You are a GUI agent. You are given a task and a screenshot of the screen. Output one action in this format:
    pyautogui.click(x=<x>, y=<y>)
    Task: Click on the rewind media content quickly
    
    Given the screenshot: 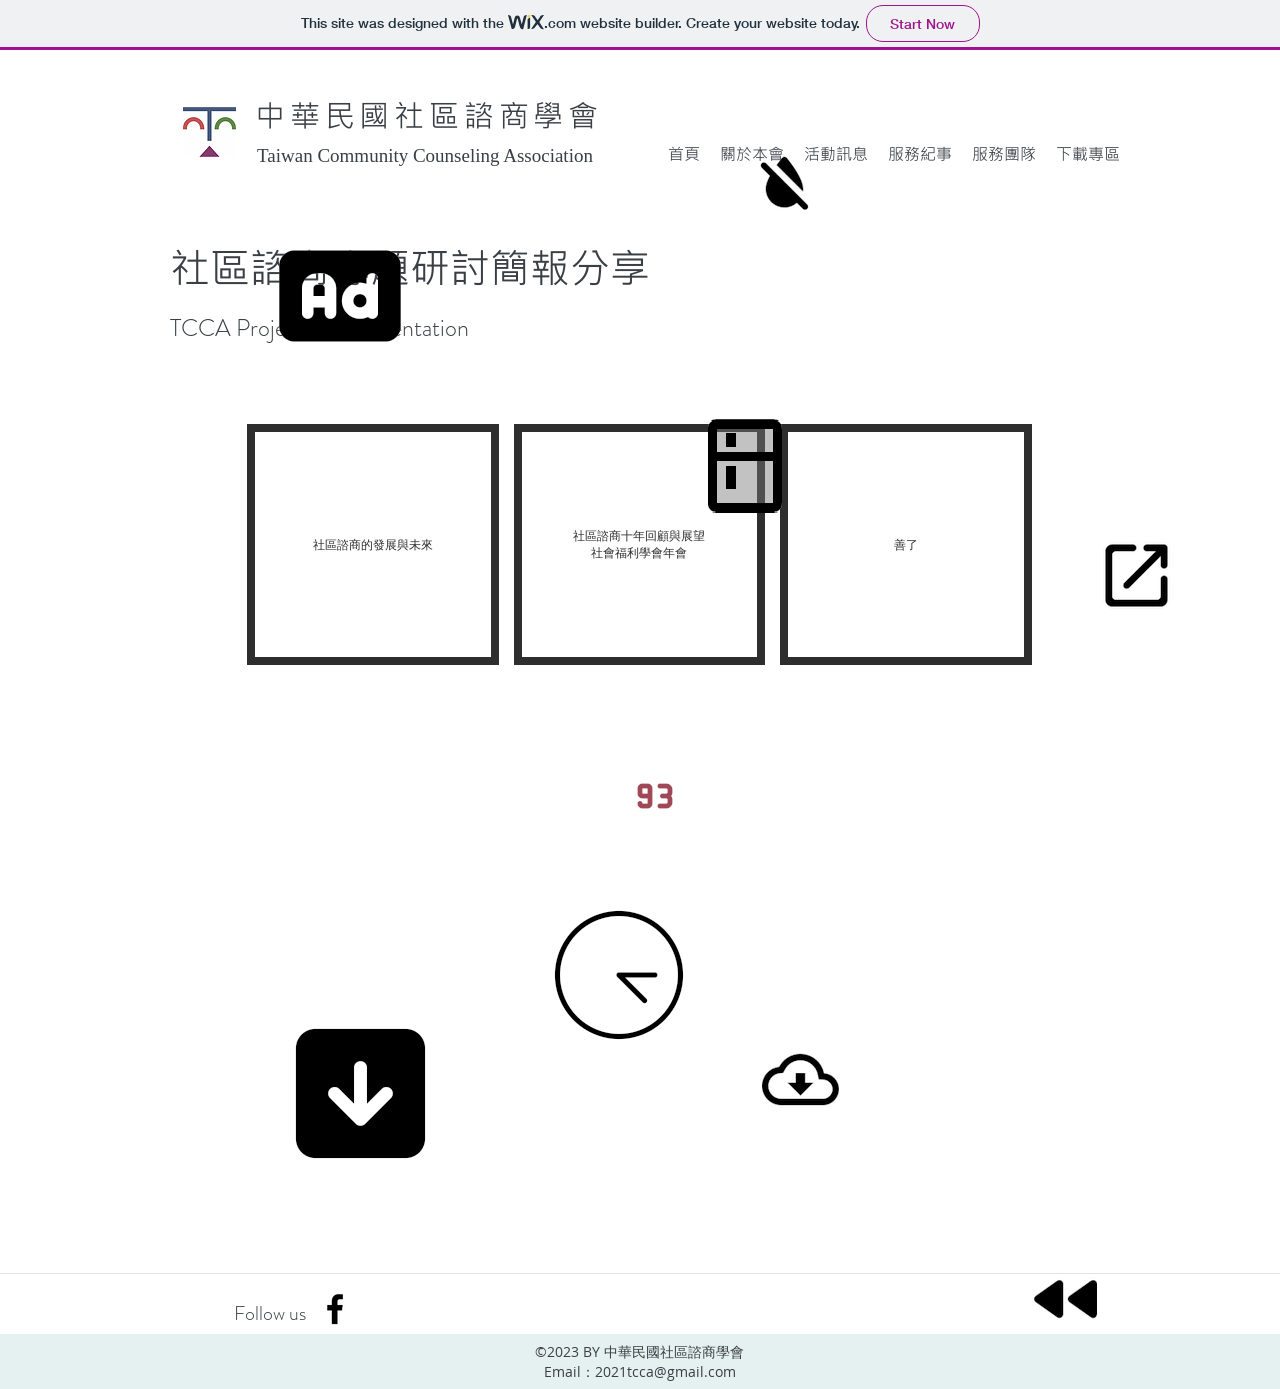 What is the action you would take?
    pyautogui.click(x=1067, y=1299)
    